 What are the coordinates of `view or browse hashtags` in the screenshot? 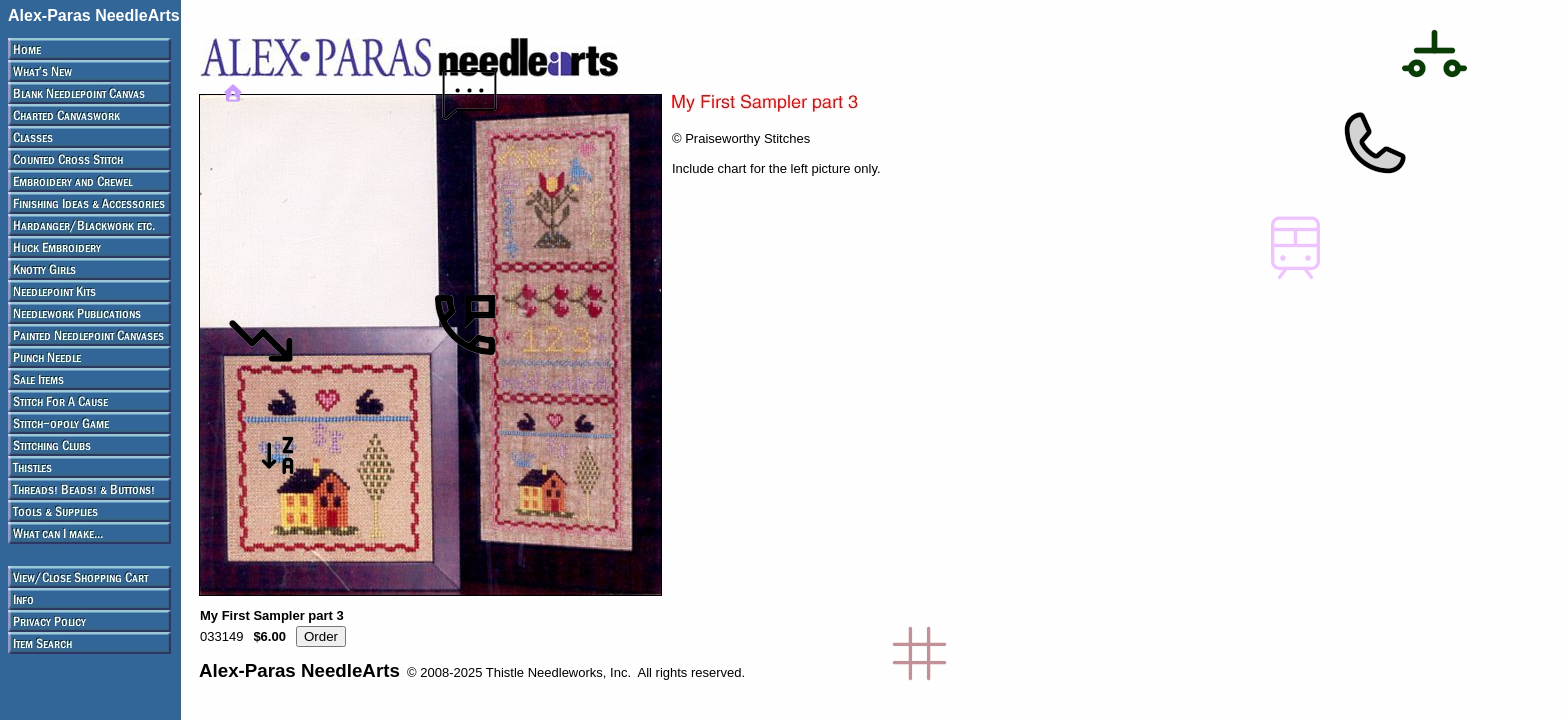 It's located at (919, 653).